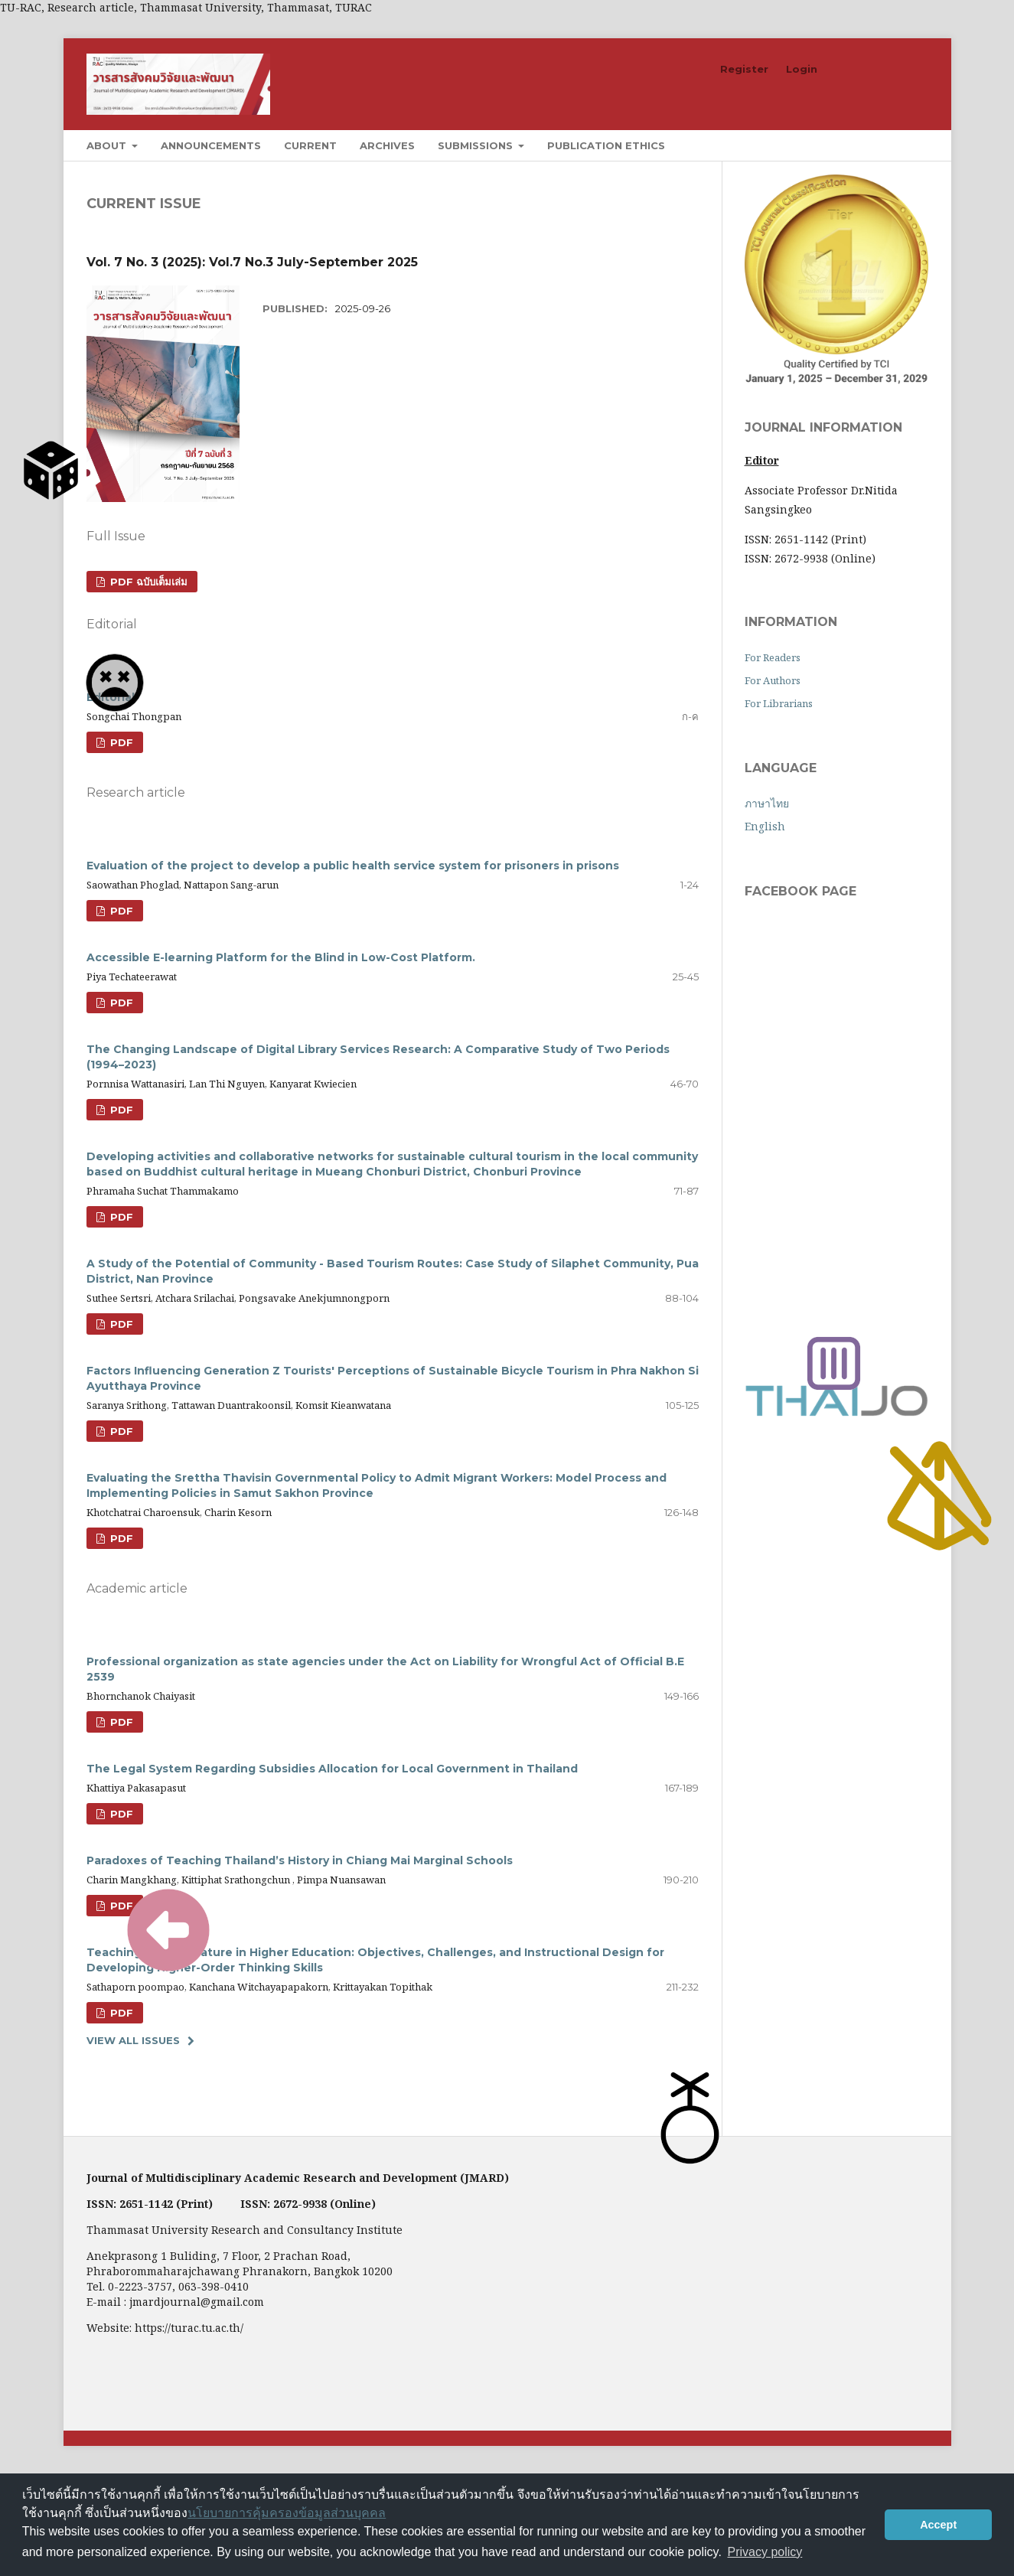 Image resolution: width=1014 pixels, height=2576 pixels. What do you see at coordinates (168, 1930) in the screenshot?
I see `go back to the previous screen` at bounding box center [168, 1930].